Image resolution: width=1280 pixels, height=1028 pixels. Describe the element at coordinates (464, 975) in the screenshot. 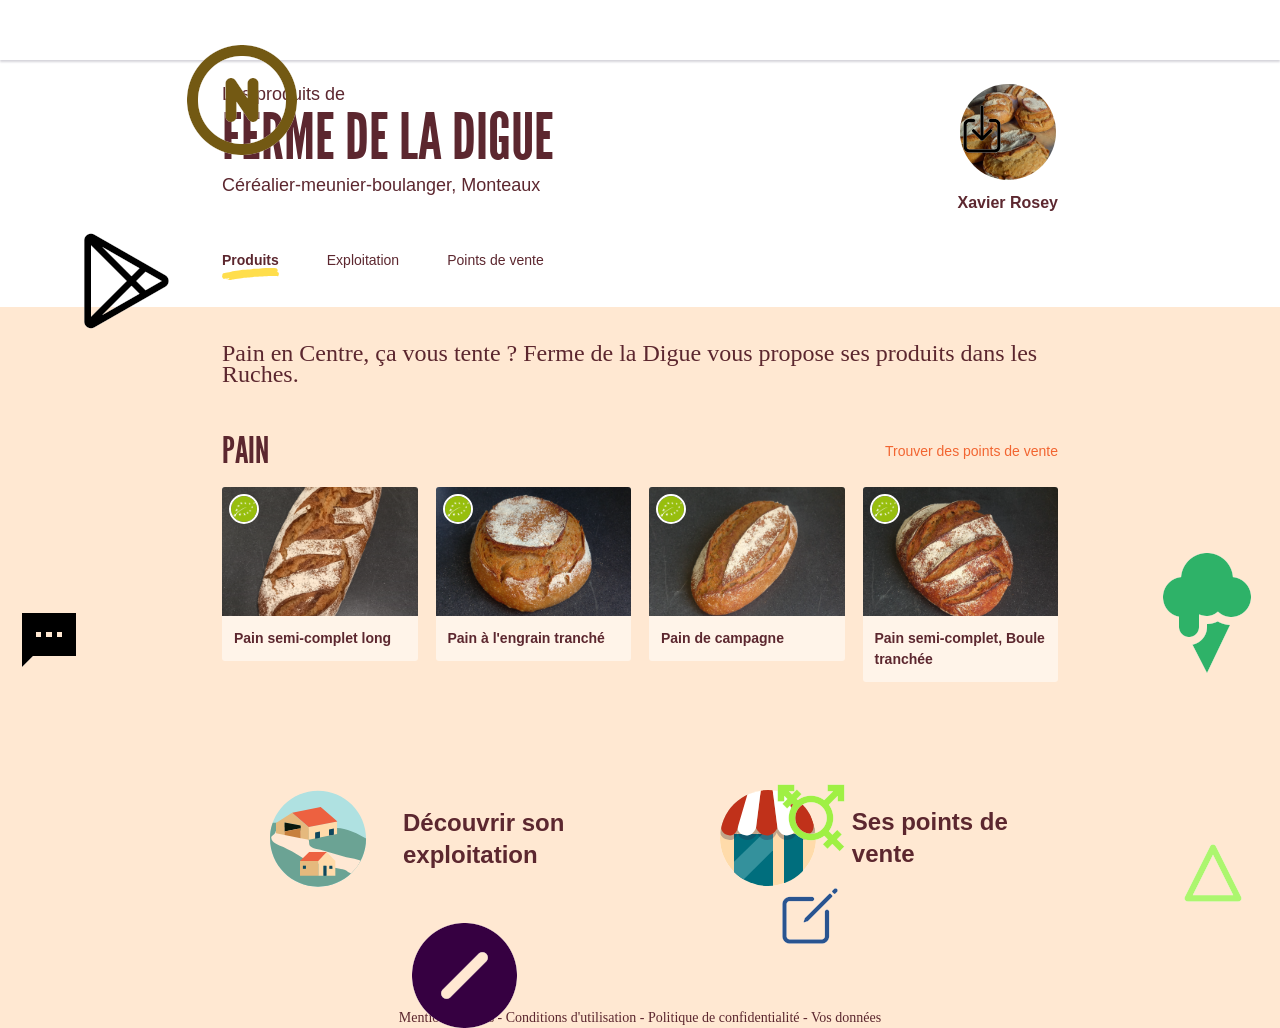

I see `skip or bypass a step in a workflow` at that location.